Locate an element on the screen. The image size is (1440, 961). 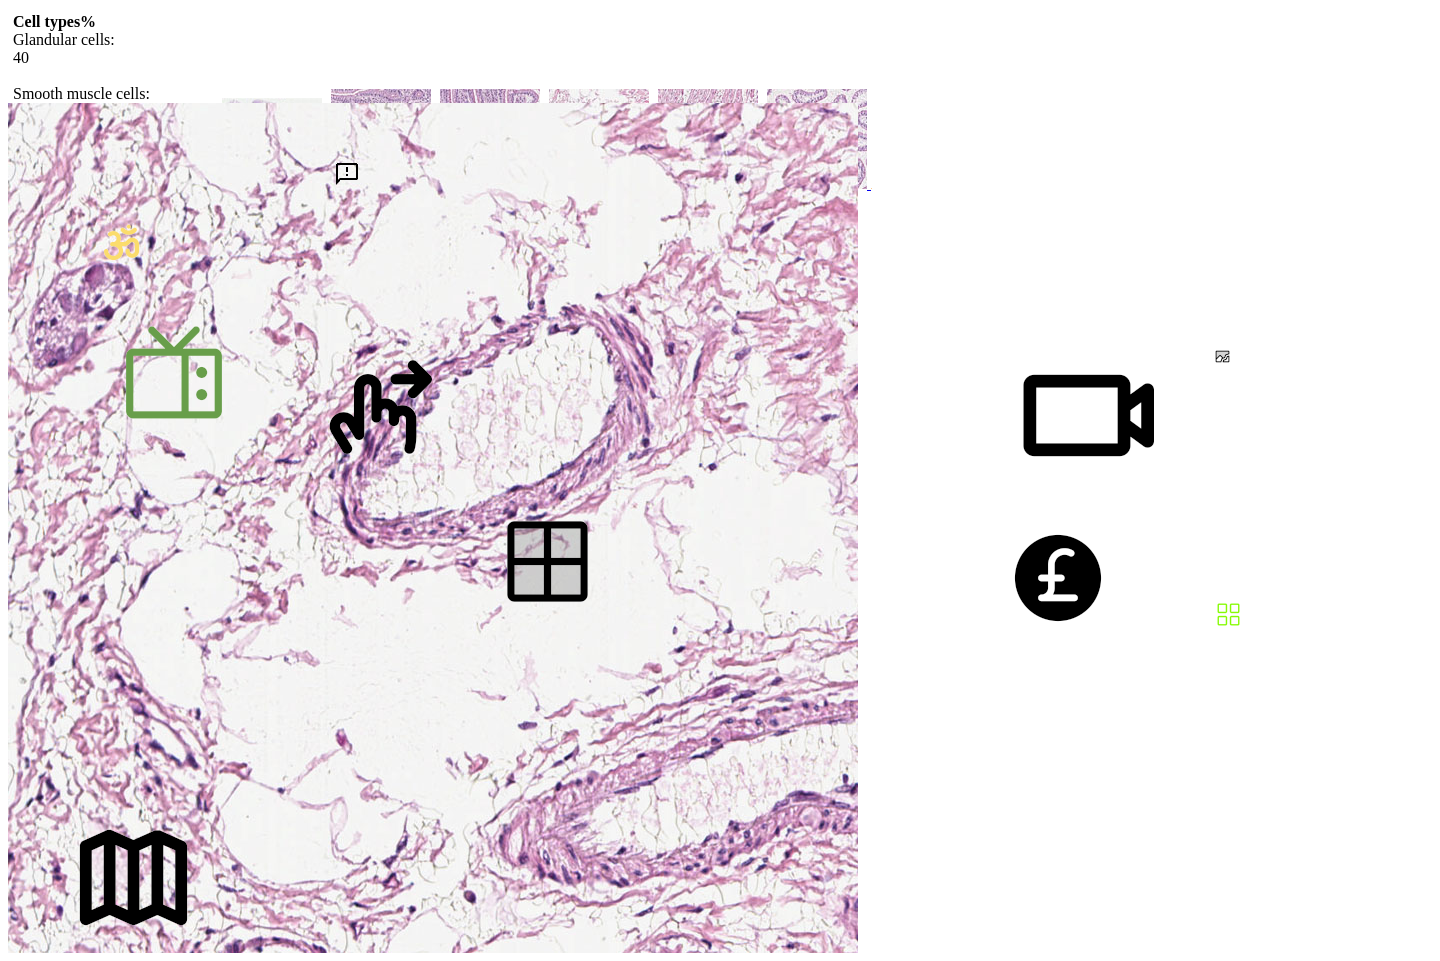
start a video call is located at coordinates (1085, 415).